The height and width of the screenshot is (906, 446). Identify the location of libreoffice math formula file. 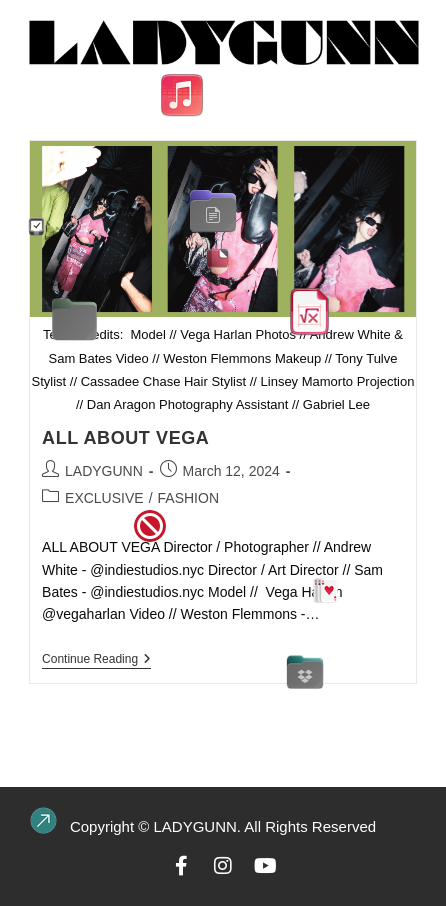
(309, 311).